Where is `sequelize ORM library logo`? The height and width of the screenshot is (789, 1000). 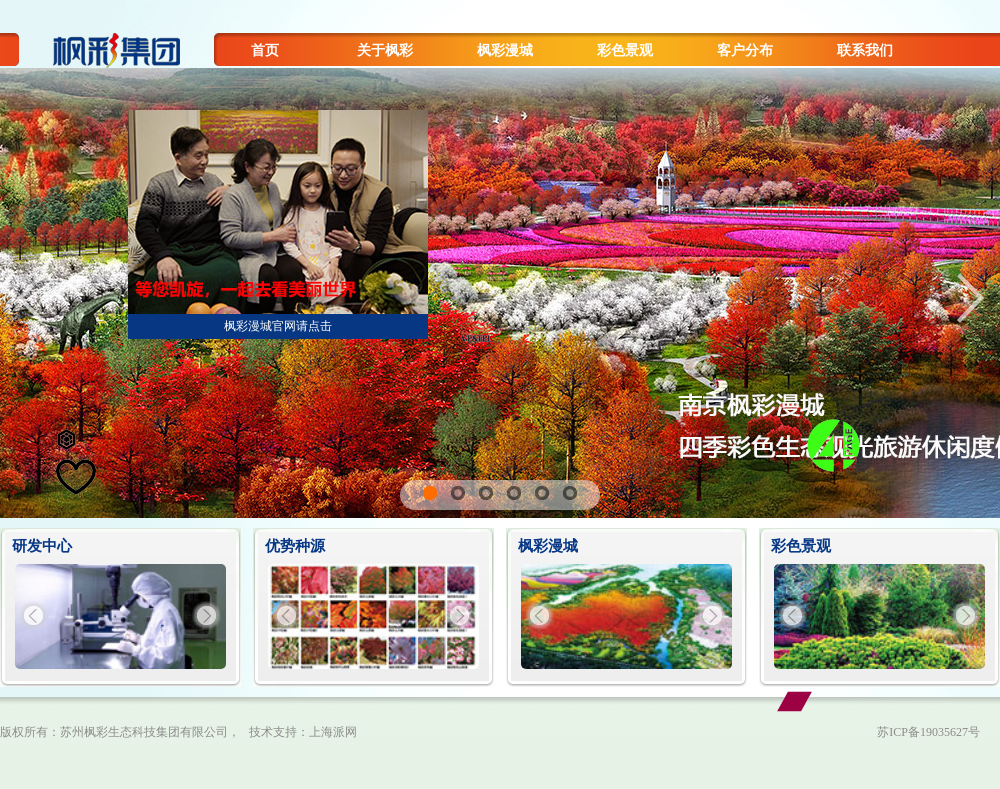 sequelize ORM library logo is located at coordinates (66, 439).